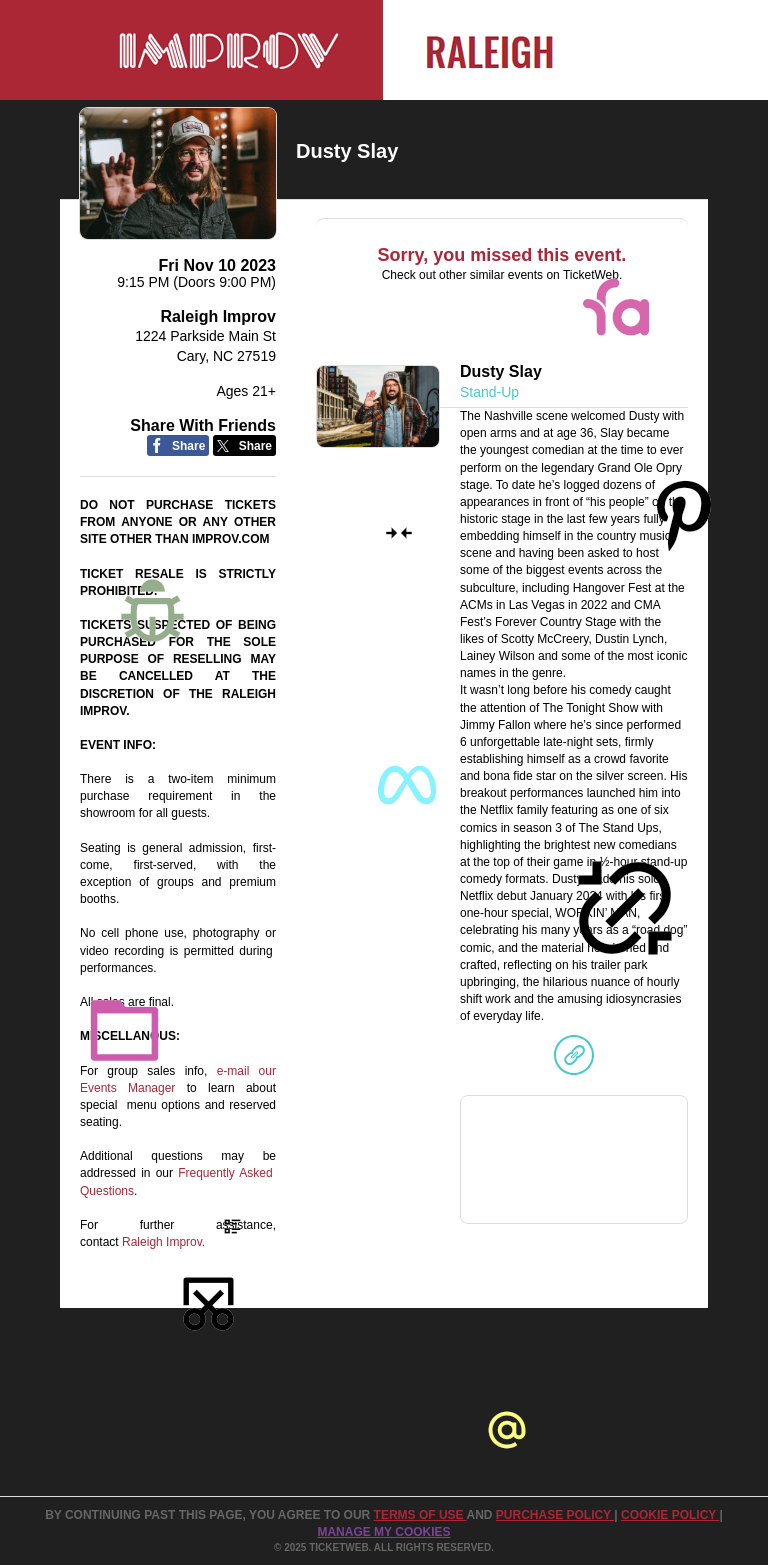 The width and height of the screenshot is (768, 1565). What do you see at coordinates (208, 1302) in the screenshot?
I see `capture a screenshot` at bounding box center [208, 1302].